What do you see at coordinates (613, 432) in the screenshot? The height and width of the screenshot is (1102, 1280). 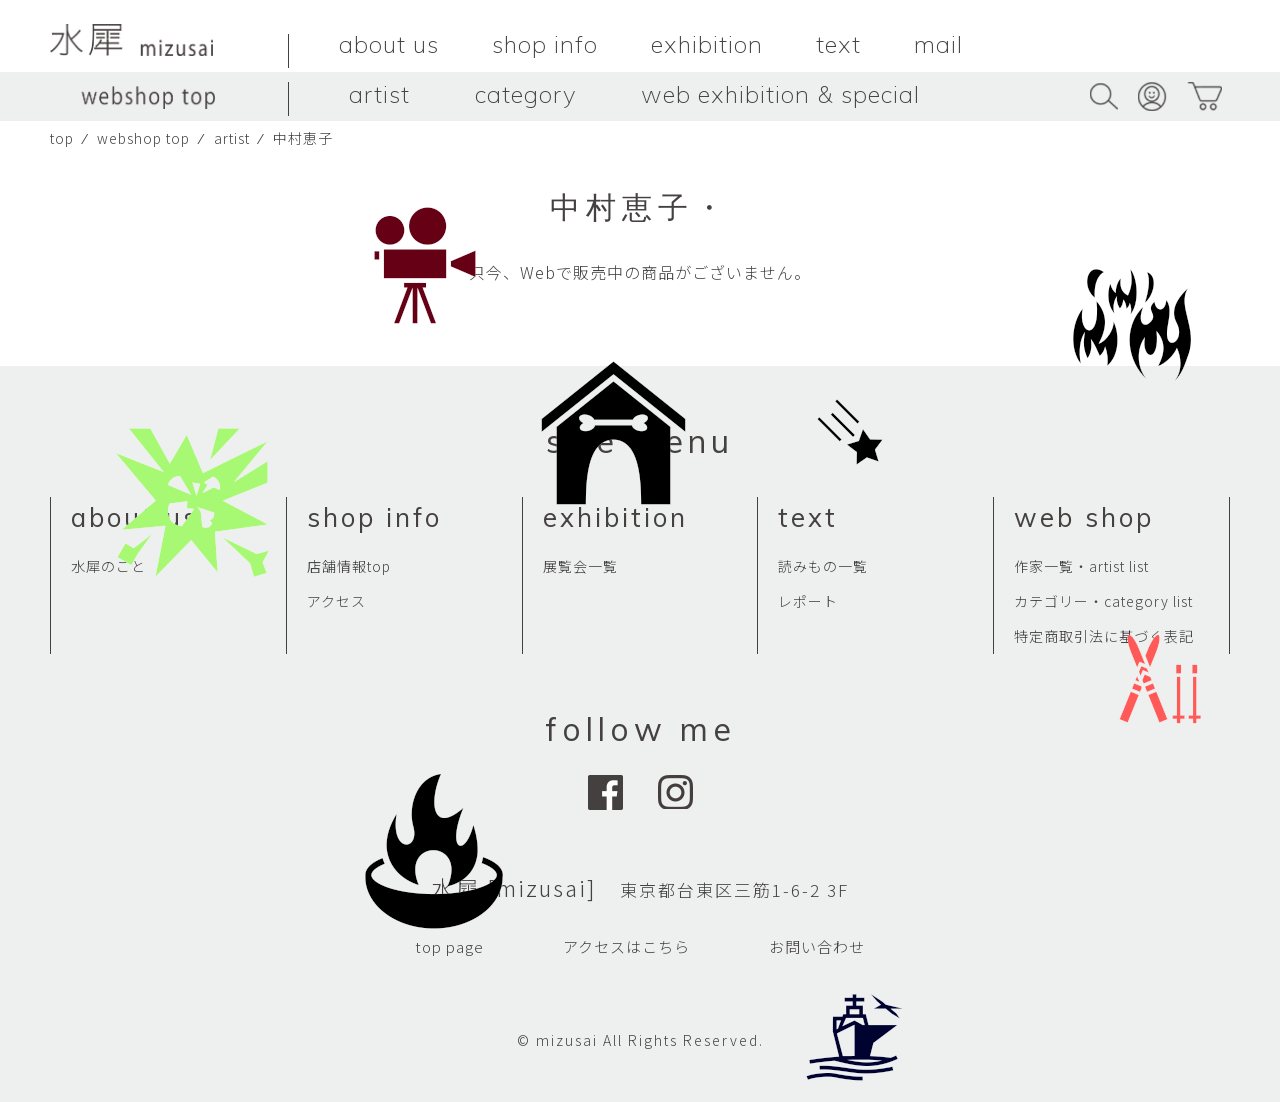 I see `access pet or dog-related features` at bounding box center [613, 432].